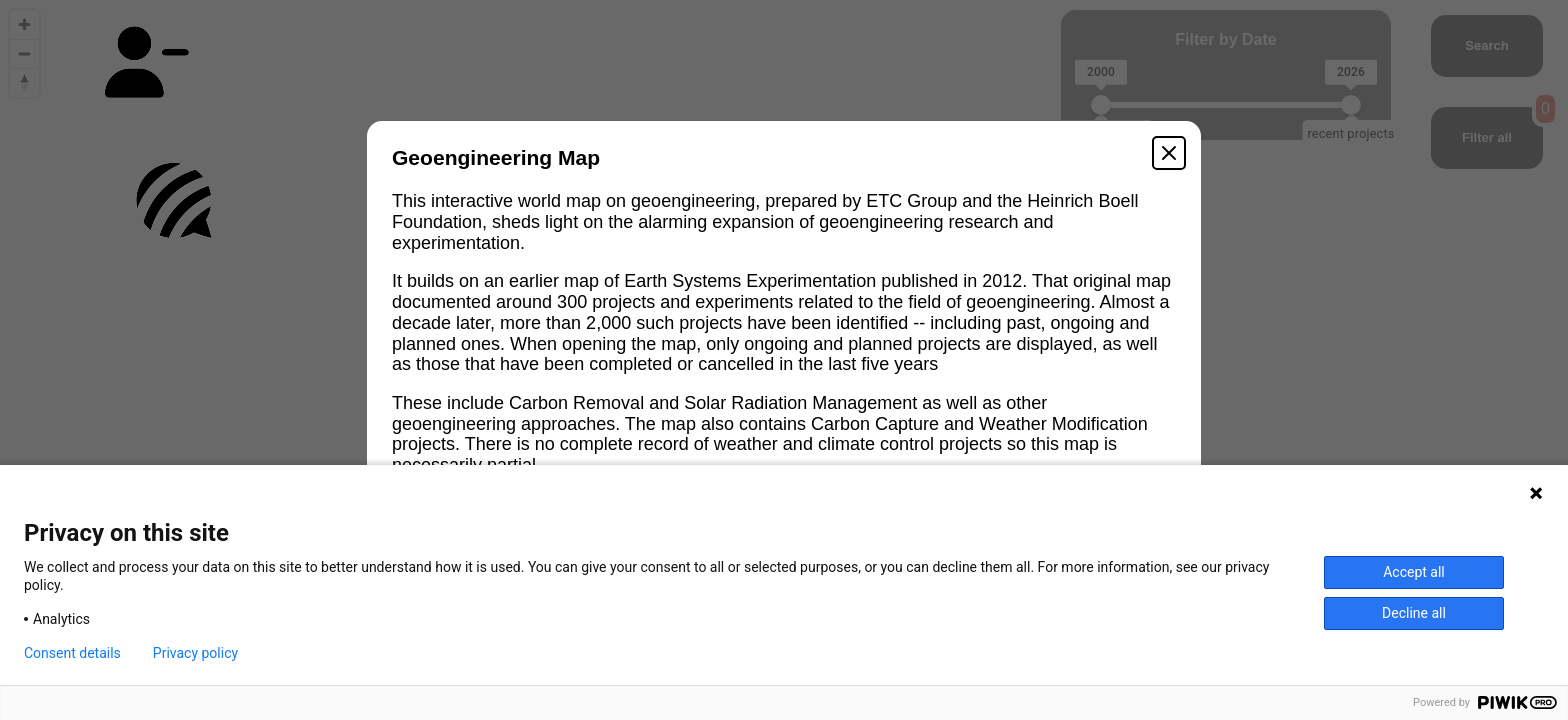  I want to click on remove a user or contact, so click(143, 61).